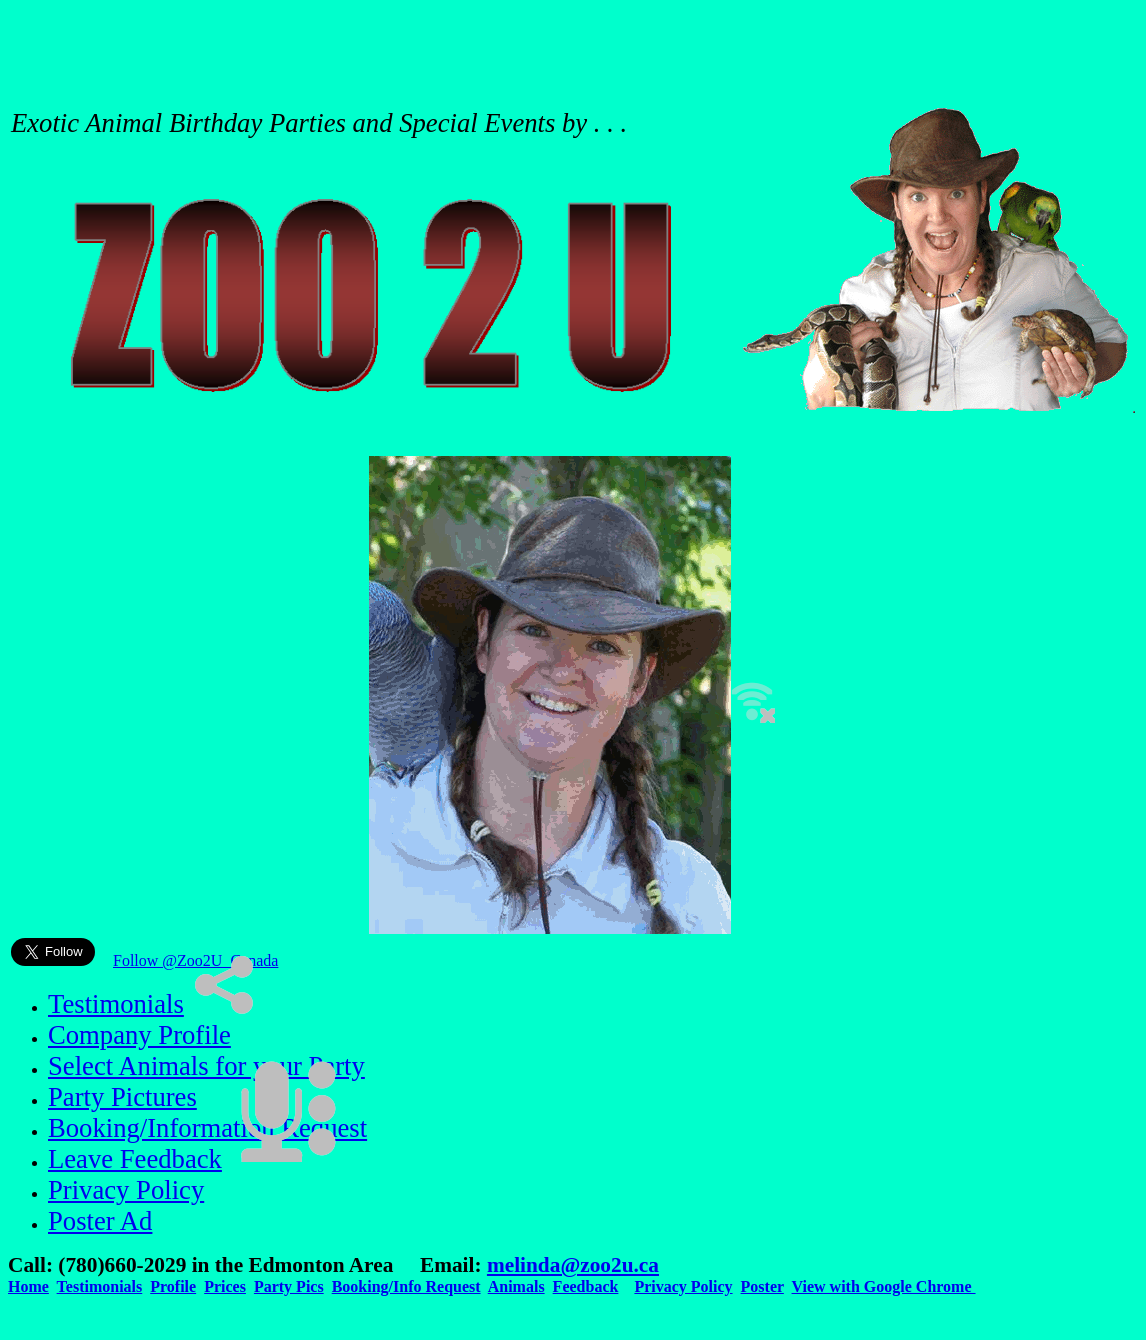 This screenshot has width=1146, height=1340. What do you see at coordinates (288, 1108) in the screenshot?
I see `microphone input level is high` at bounding box center [288, 1108].